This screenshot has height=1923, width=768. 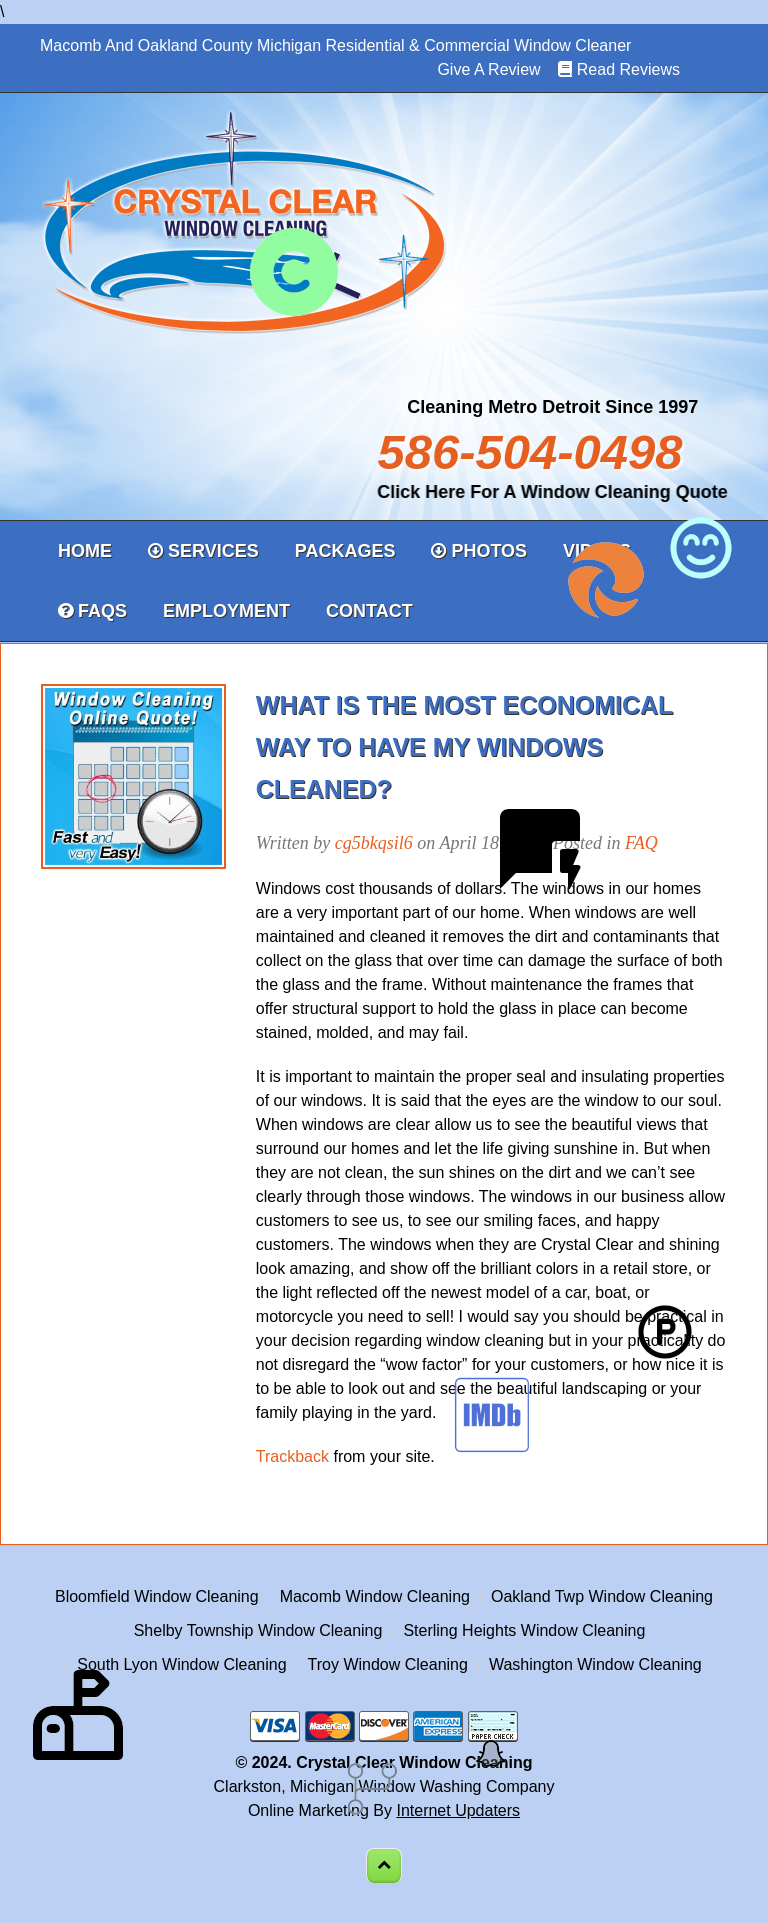 What do you see at coordinates (606, 580) in the screenshot?
I see `open microsoft edge browser` at bounding box center [606, 580].